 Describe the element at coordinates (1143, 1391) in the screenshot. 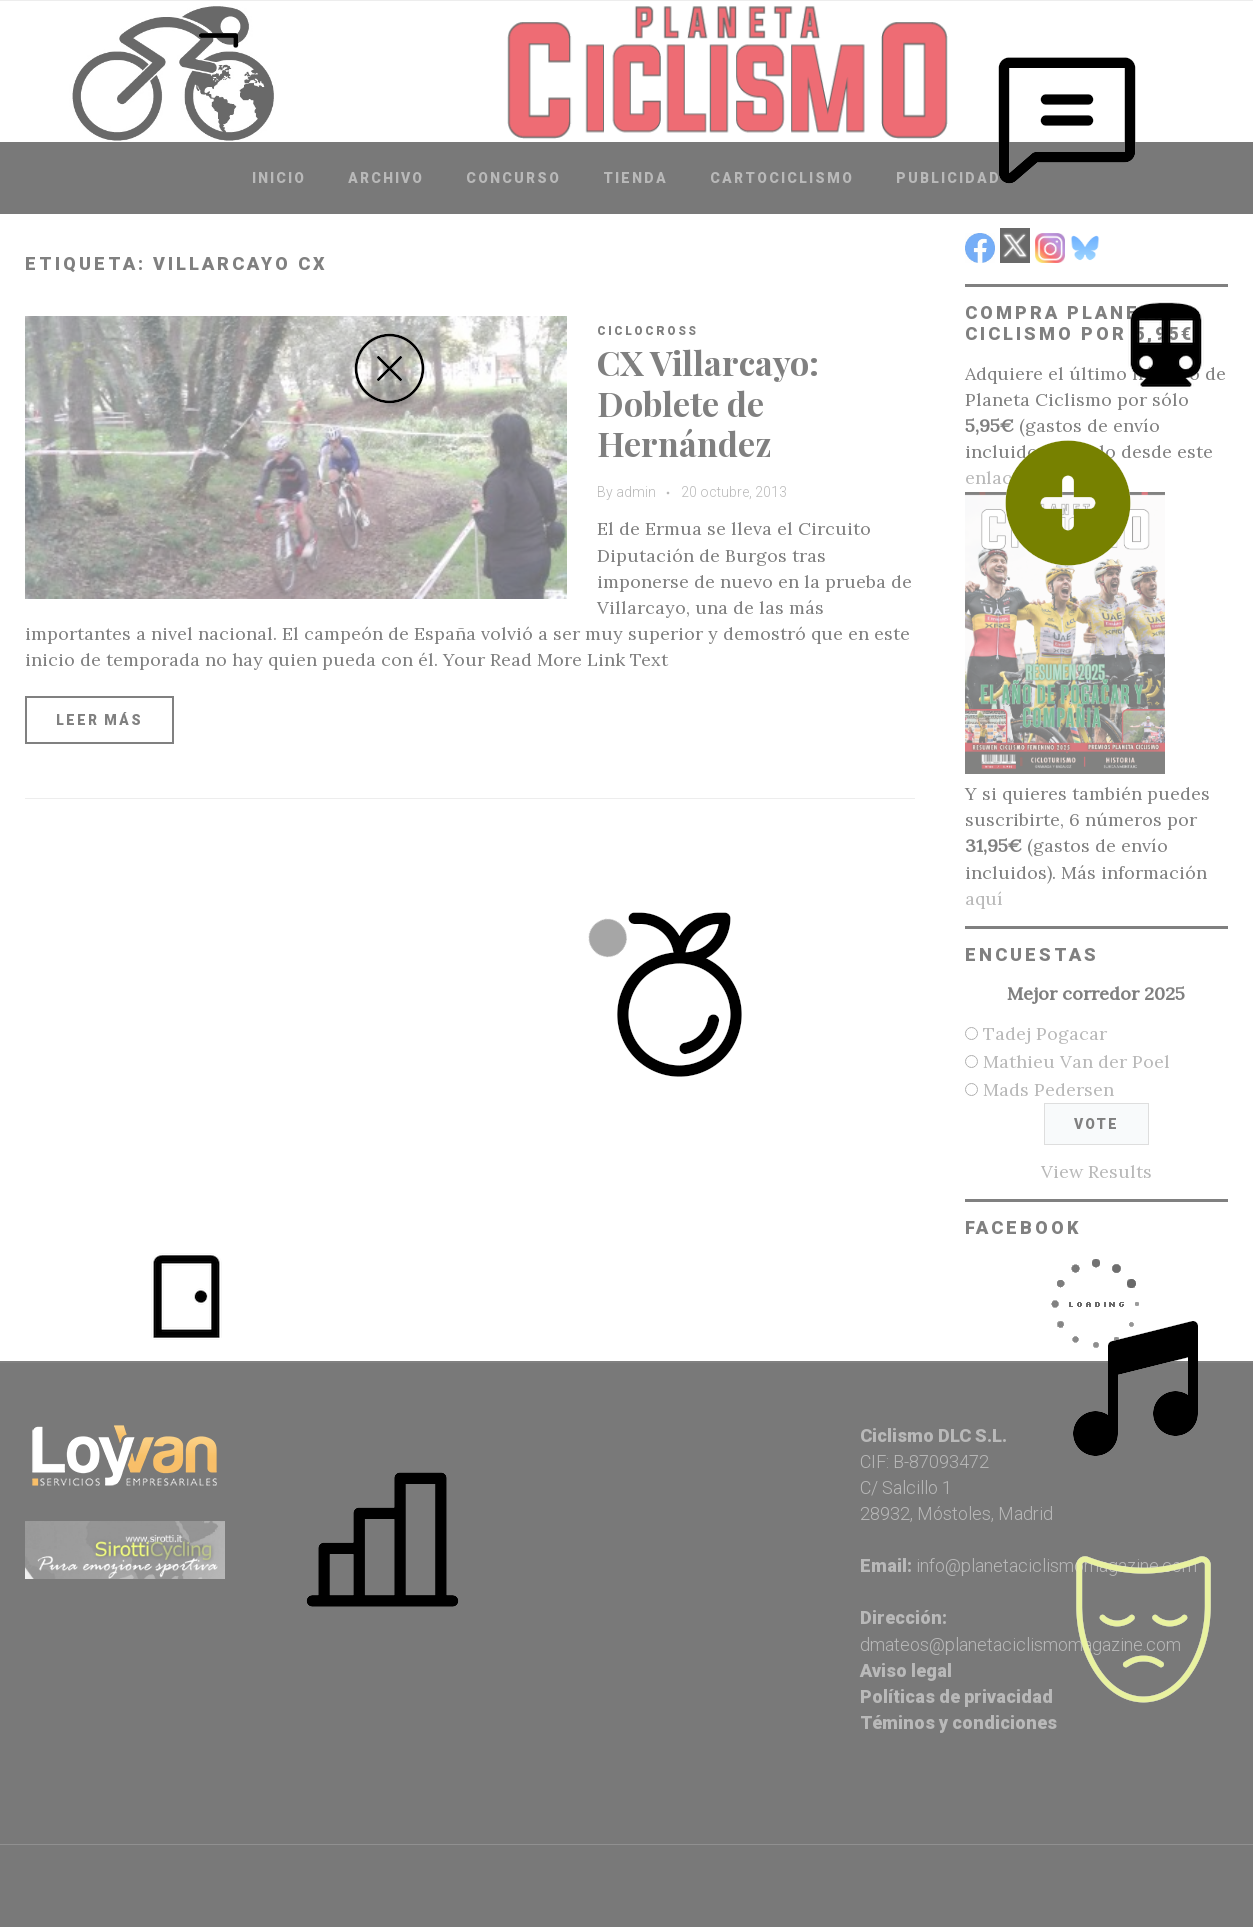

I see `access music or audio library` at that location.